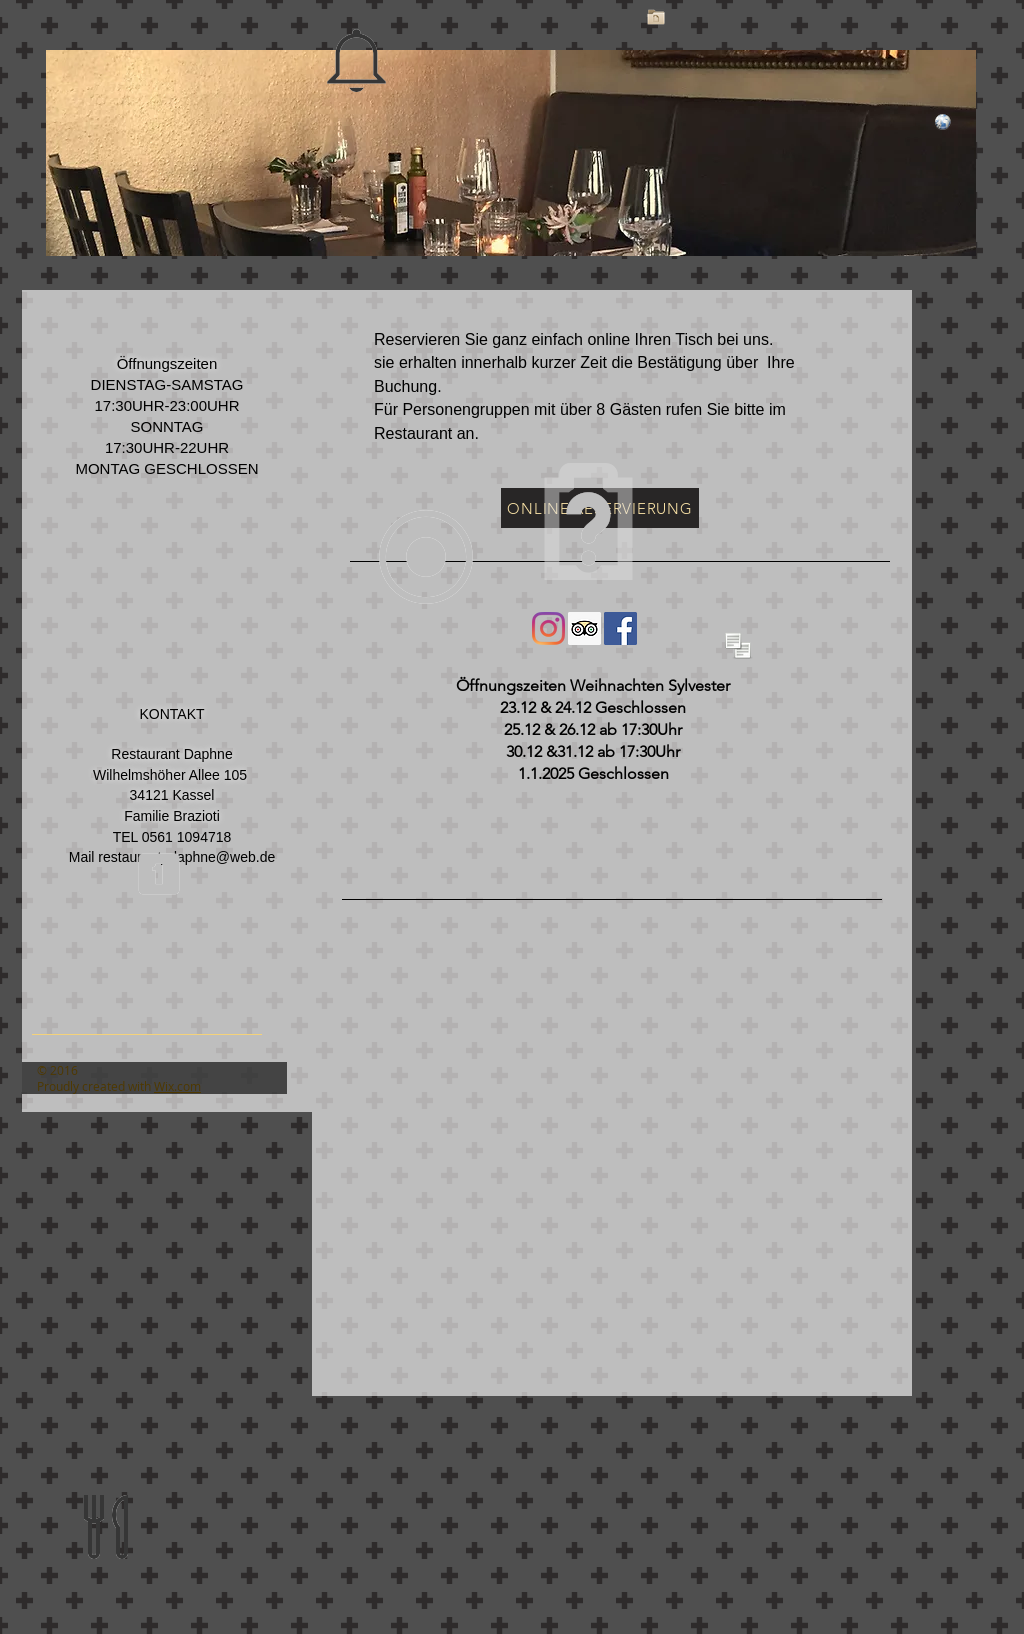 This screenshot has height=1634, width=1024. What do you see at coordinates (108, 1527) in the screenshot?
I see `access food and drink emoji category` at bounding box center [108, 1527].